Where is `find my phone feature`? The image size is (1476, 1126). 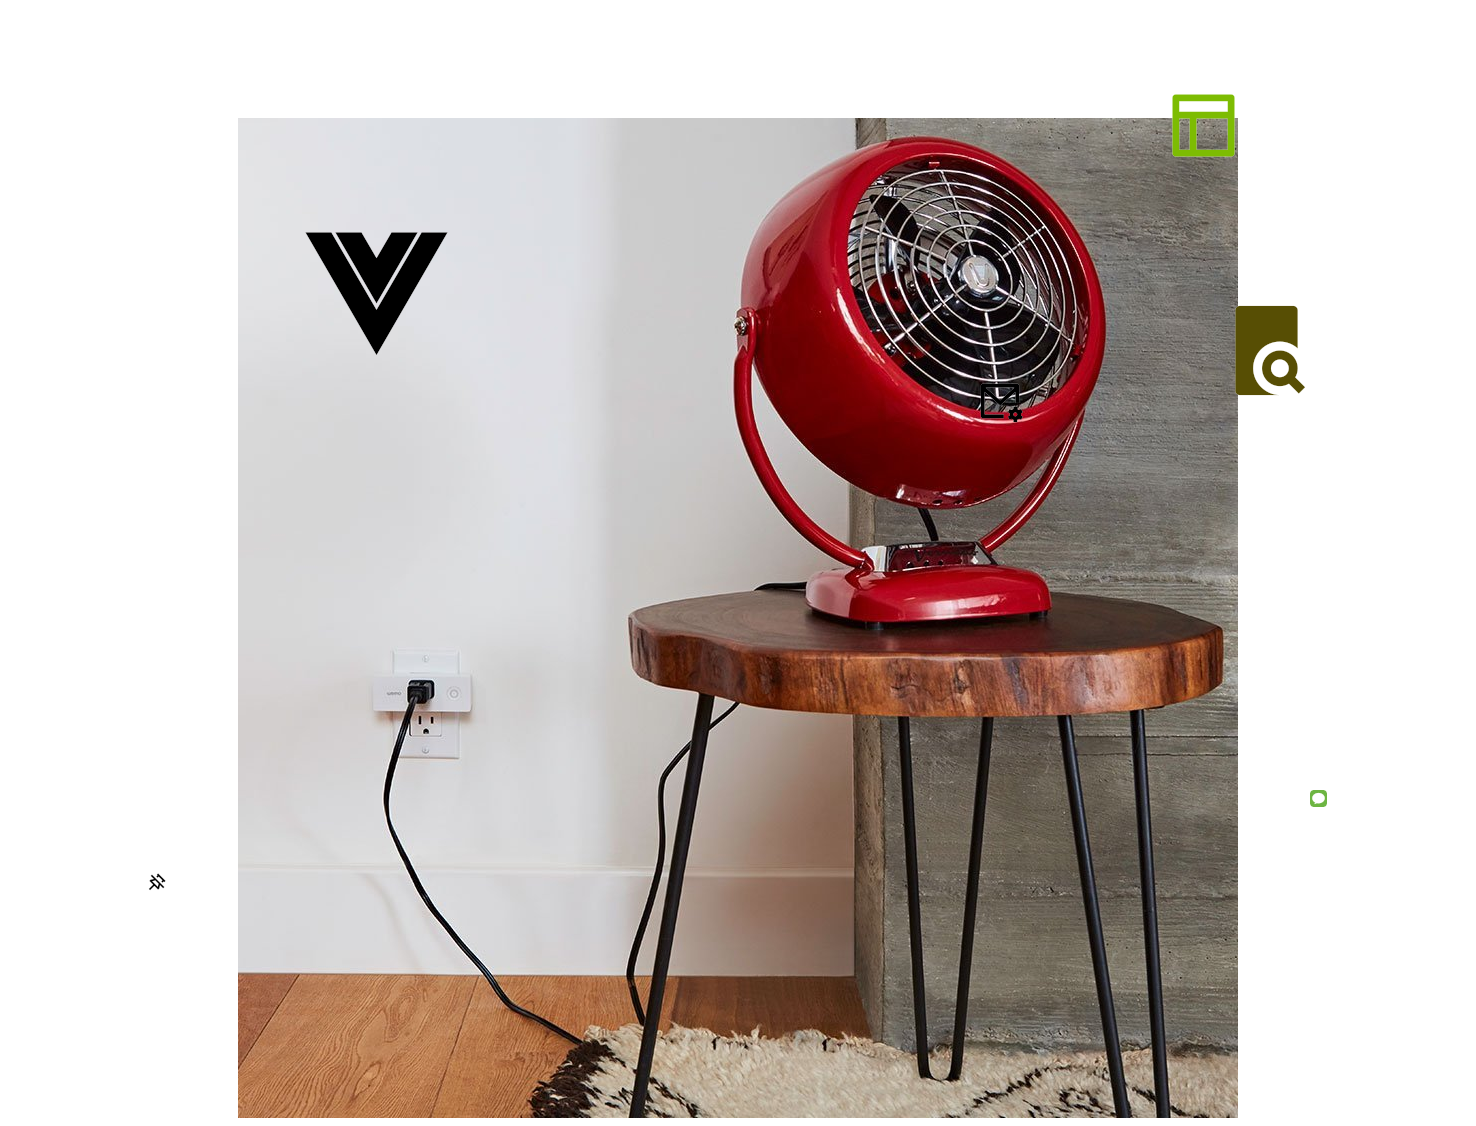 find my phone feature is located at coordinates (1266, 350).